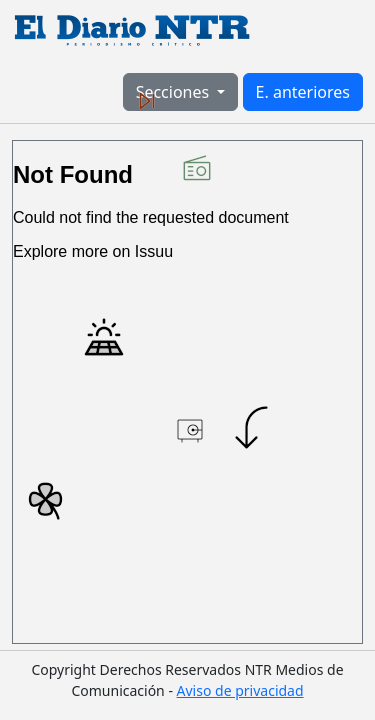 This screenshot has height=720, width=375. What do you see at coordinates (45, 500) in the screenshot?
I see `indicates a lucky or bonus reward` at bounding box center [45, 500].